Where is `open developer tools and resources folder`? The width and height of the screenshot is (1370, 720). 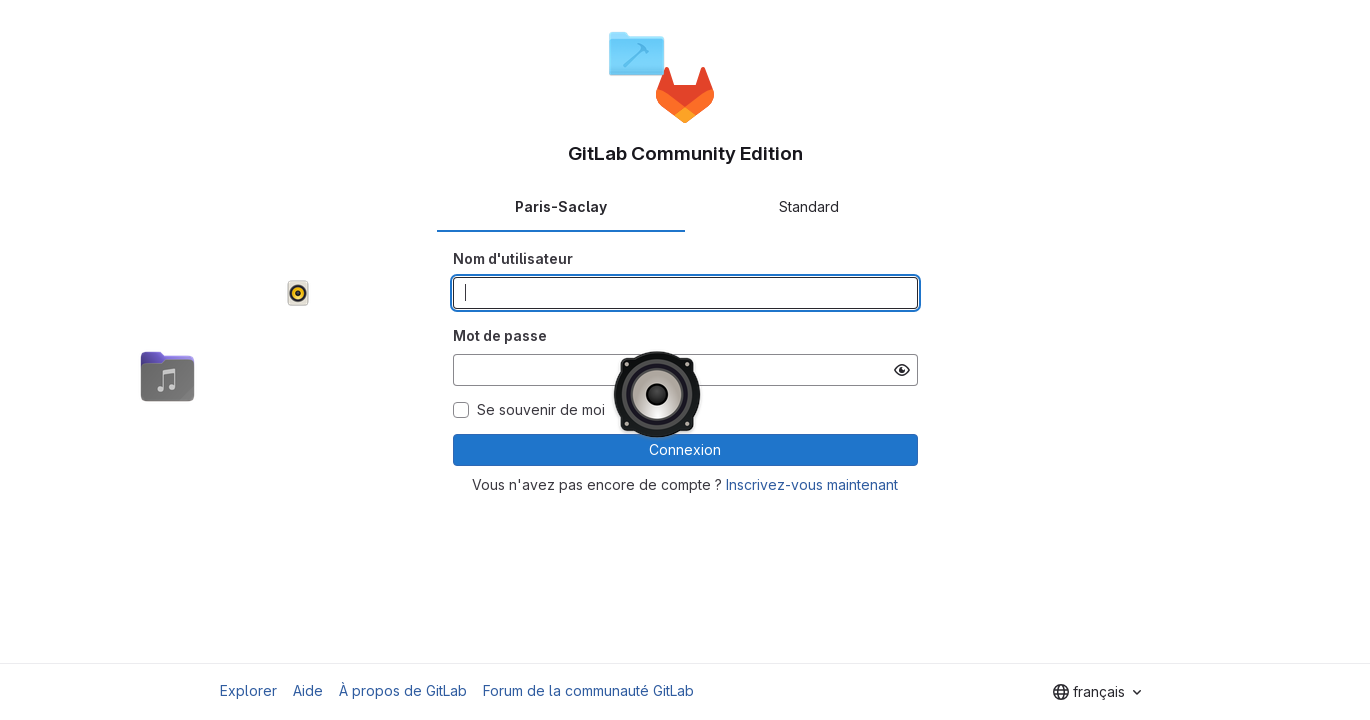
open developer tools and resources folder is located at coordinates (636, 53).